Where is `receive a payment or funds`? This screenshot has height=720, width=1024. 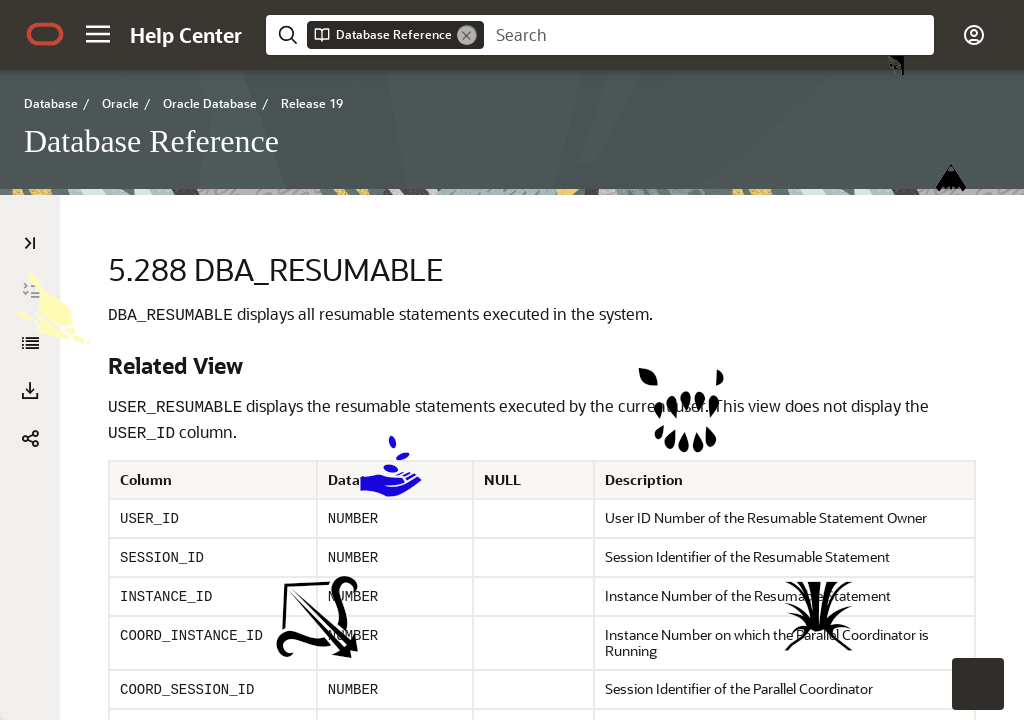 receive a payment or funds is located at coordinates (391, 466).